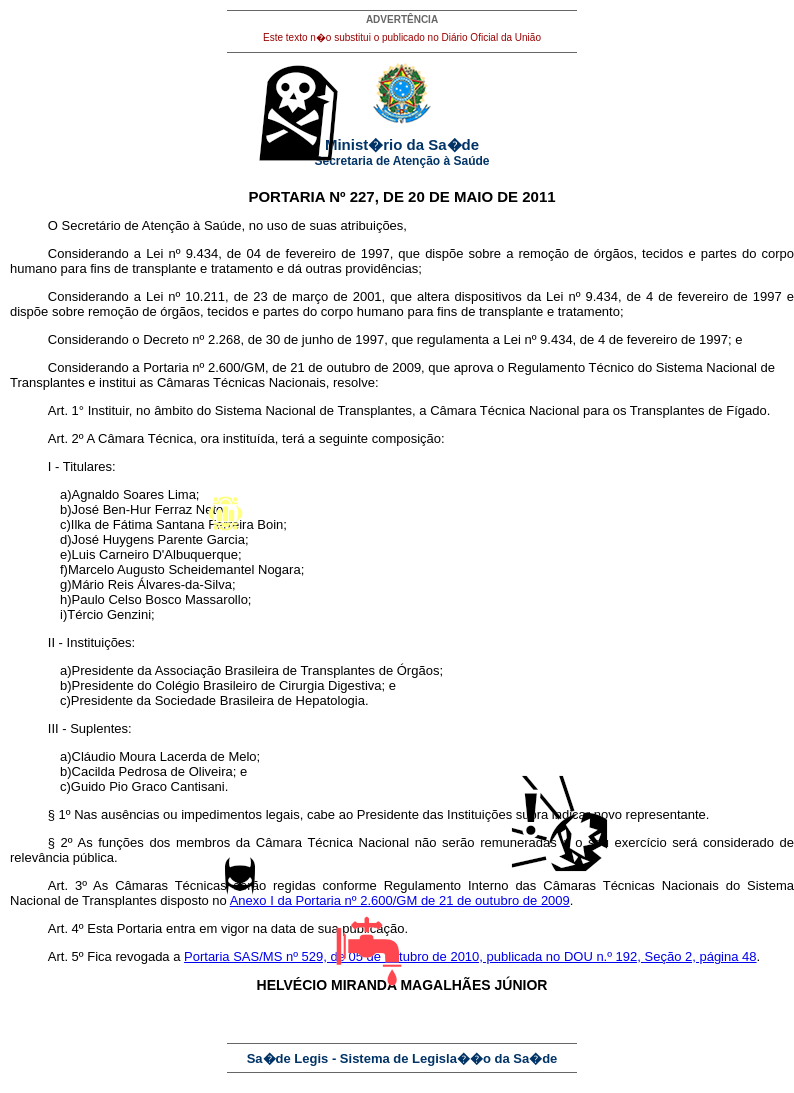 The image size is (794, 1093). Describe the element at coordinates (295, 113) in the screenshot. I see `indicates a defeated pirate character or game over state` at that location.